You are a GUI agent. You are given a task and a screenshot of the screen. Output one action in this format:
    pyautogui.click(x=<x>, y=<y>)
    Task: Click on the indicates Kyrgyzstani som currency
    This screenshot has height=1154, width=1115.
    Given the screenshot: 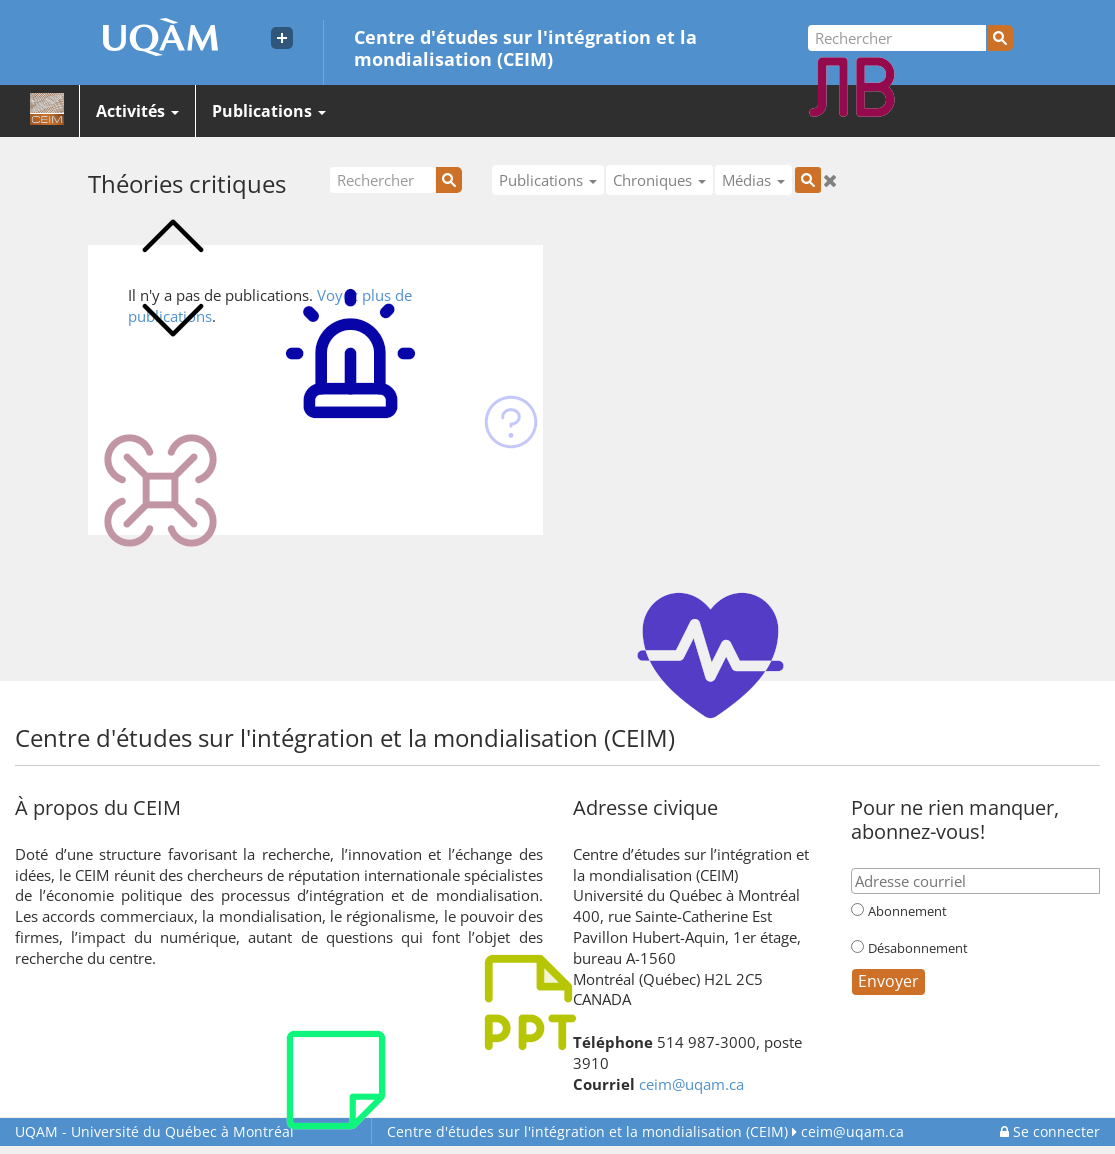 What is the action you would take?
    pyautogui.click(x=852, y=87)
    